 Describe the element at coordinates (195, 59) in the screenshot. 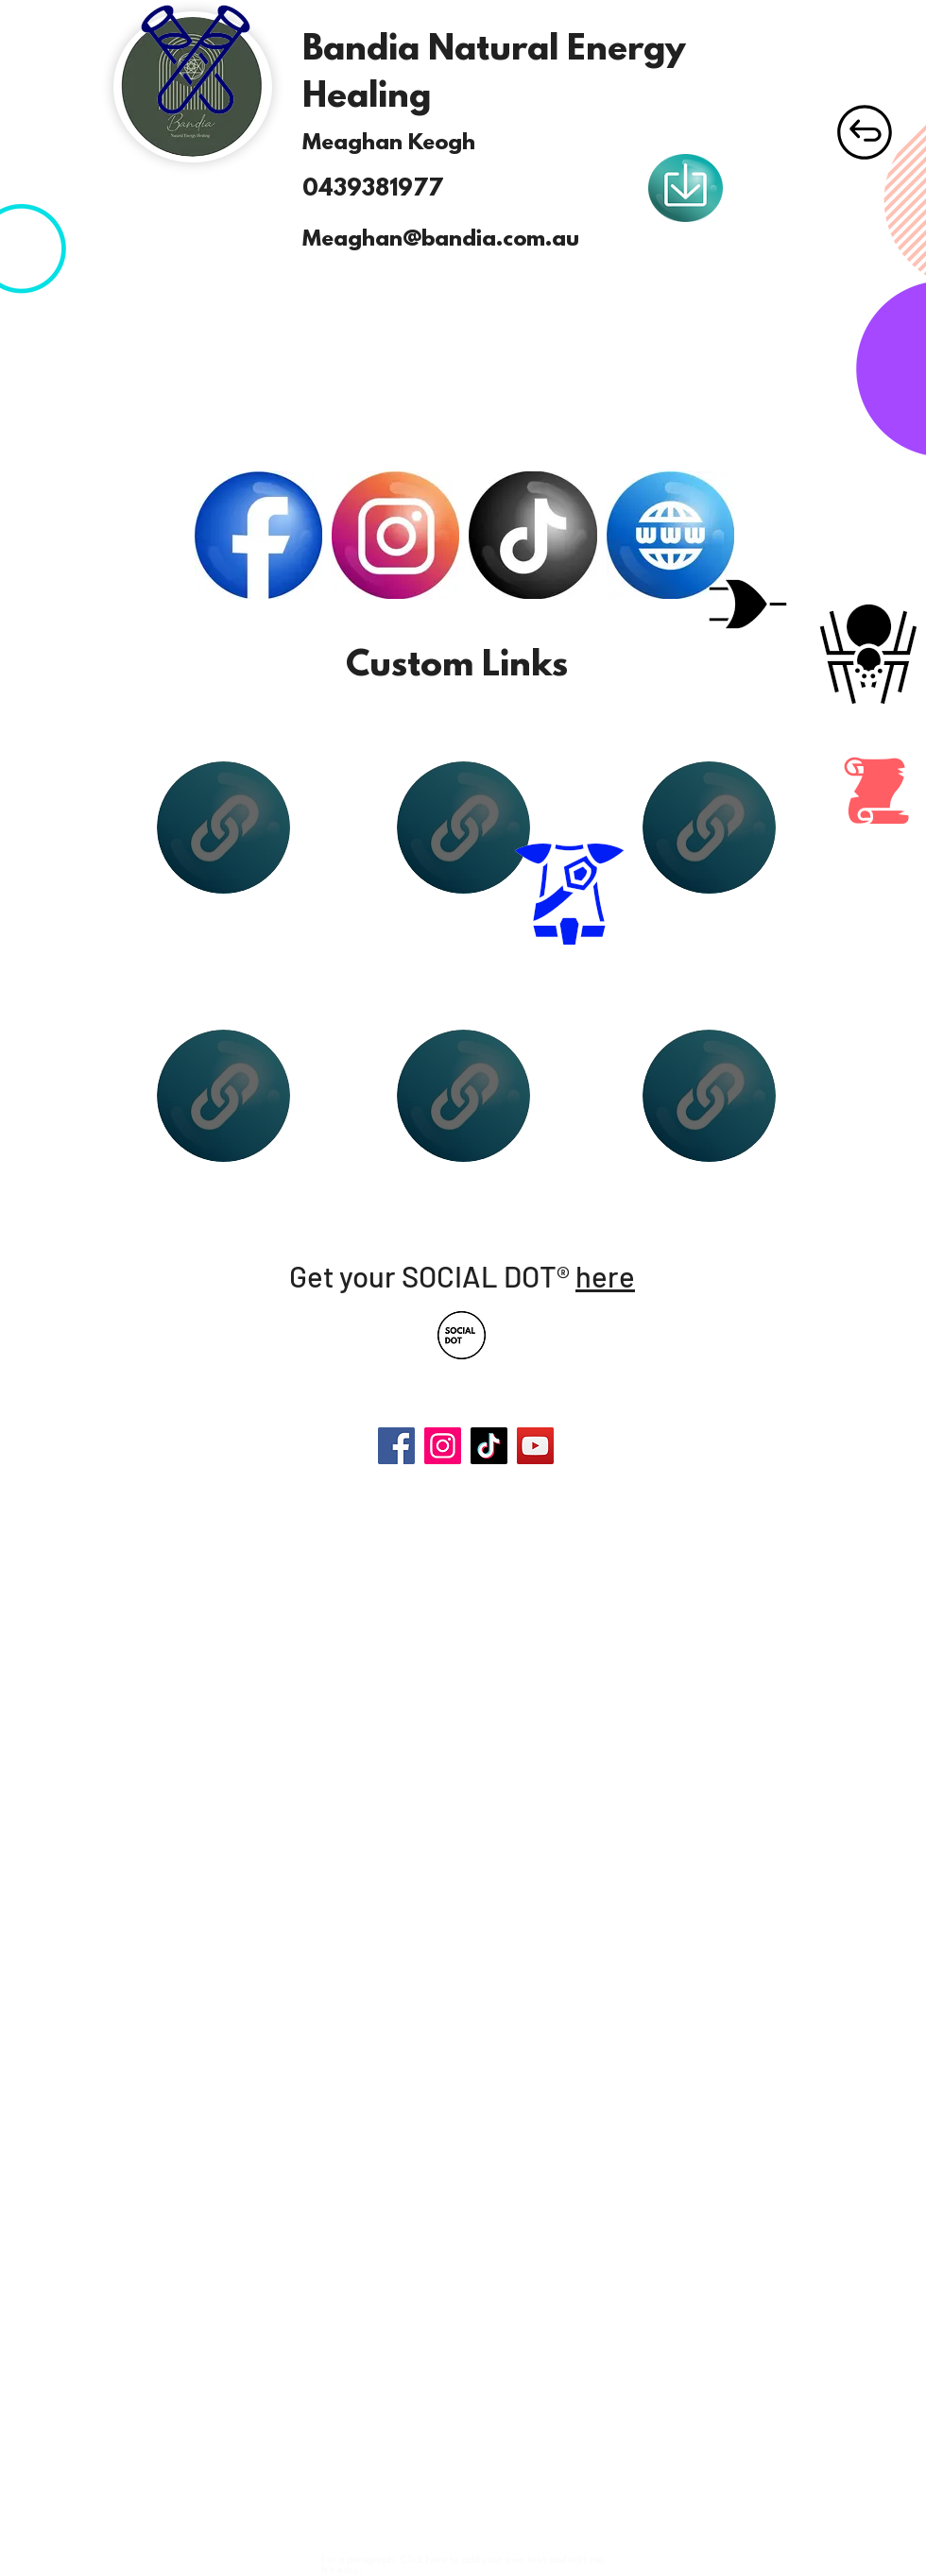

I see `access laboratory or science features` at that location.